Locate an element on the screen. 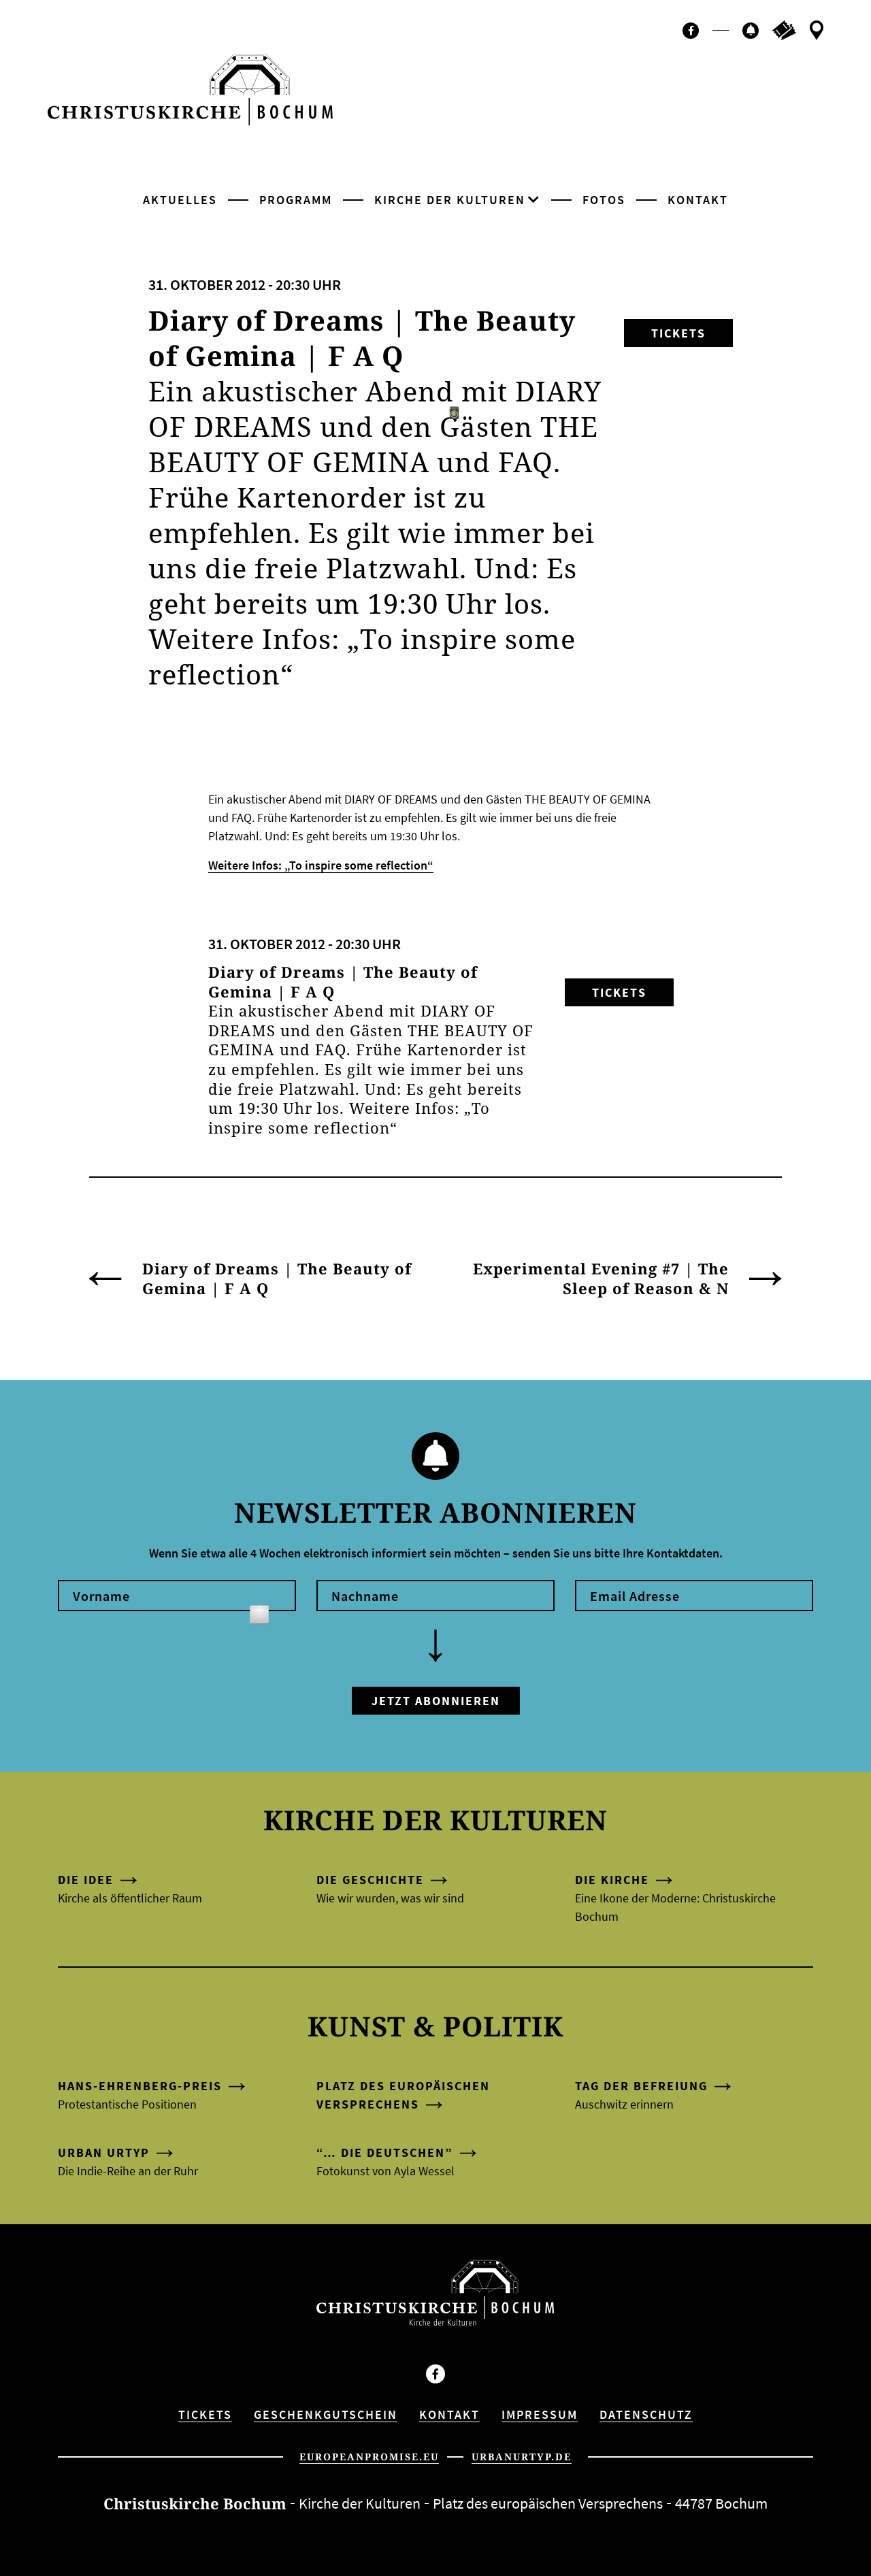 This screenshot has height=2576, width=871. access RAID 6 storage configuration is located at coordinates (454, 412).